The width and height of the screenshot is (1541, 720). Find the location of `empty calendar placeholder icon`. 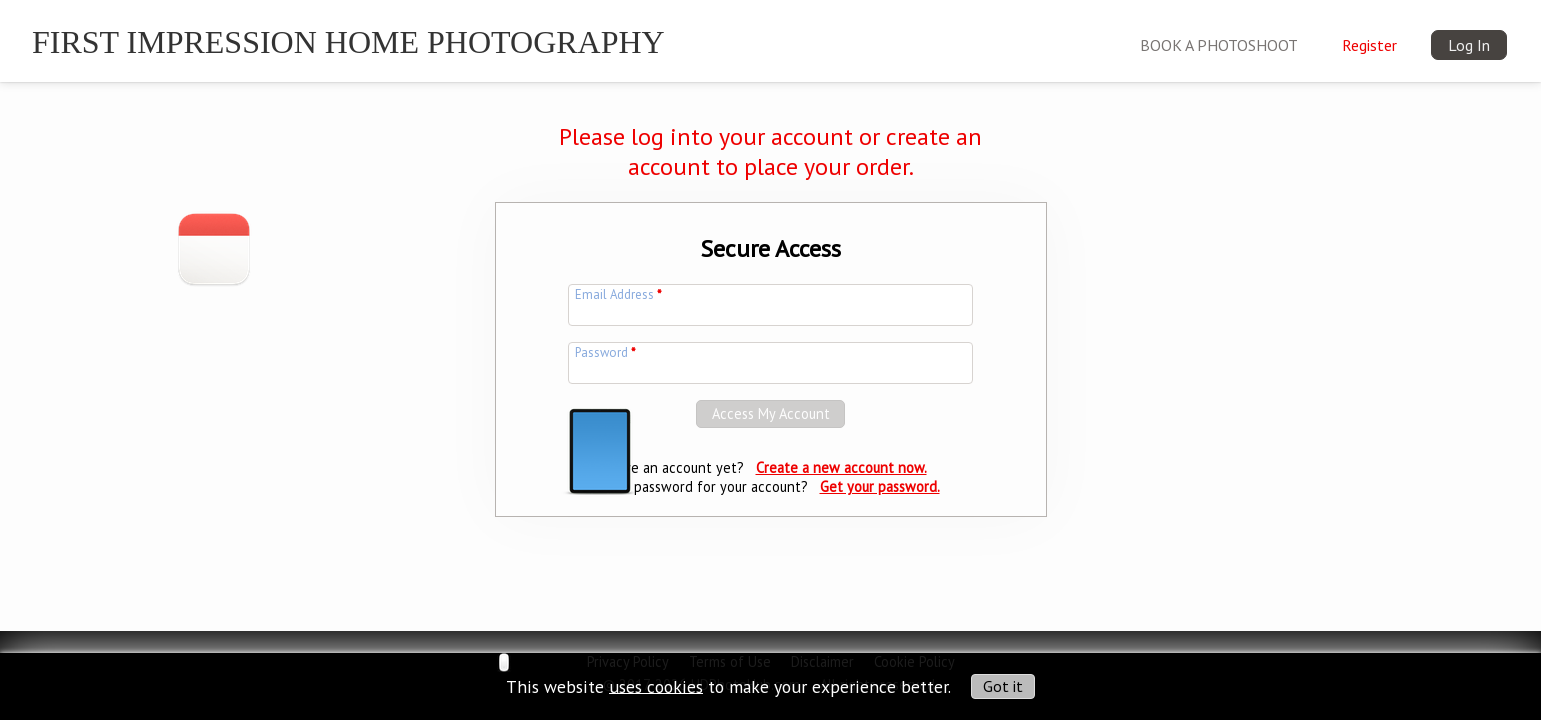

empty calendar placeholder icon is located at coordinates (214, 249).